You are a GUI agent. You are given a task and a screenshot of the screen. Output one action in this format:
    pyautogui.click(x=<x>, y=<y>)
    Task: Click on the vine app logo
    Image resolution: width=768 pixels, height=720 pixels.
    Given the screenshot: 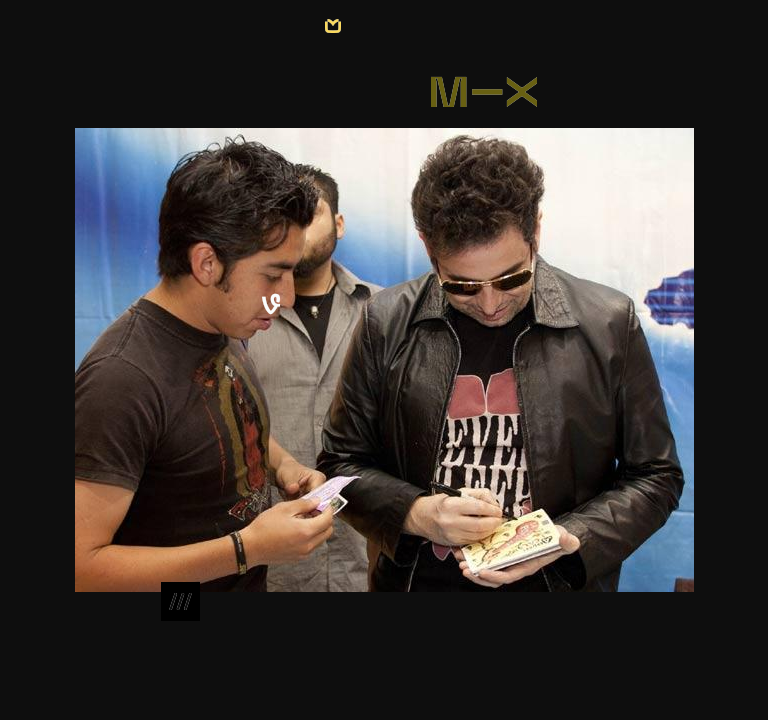 What is the action you would take?
    pyautogui.click(x=271, y=304)
    